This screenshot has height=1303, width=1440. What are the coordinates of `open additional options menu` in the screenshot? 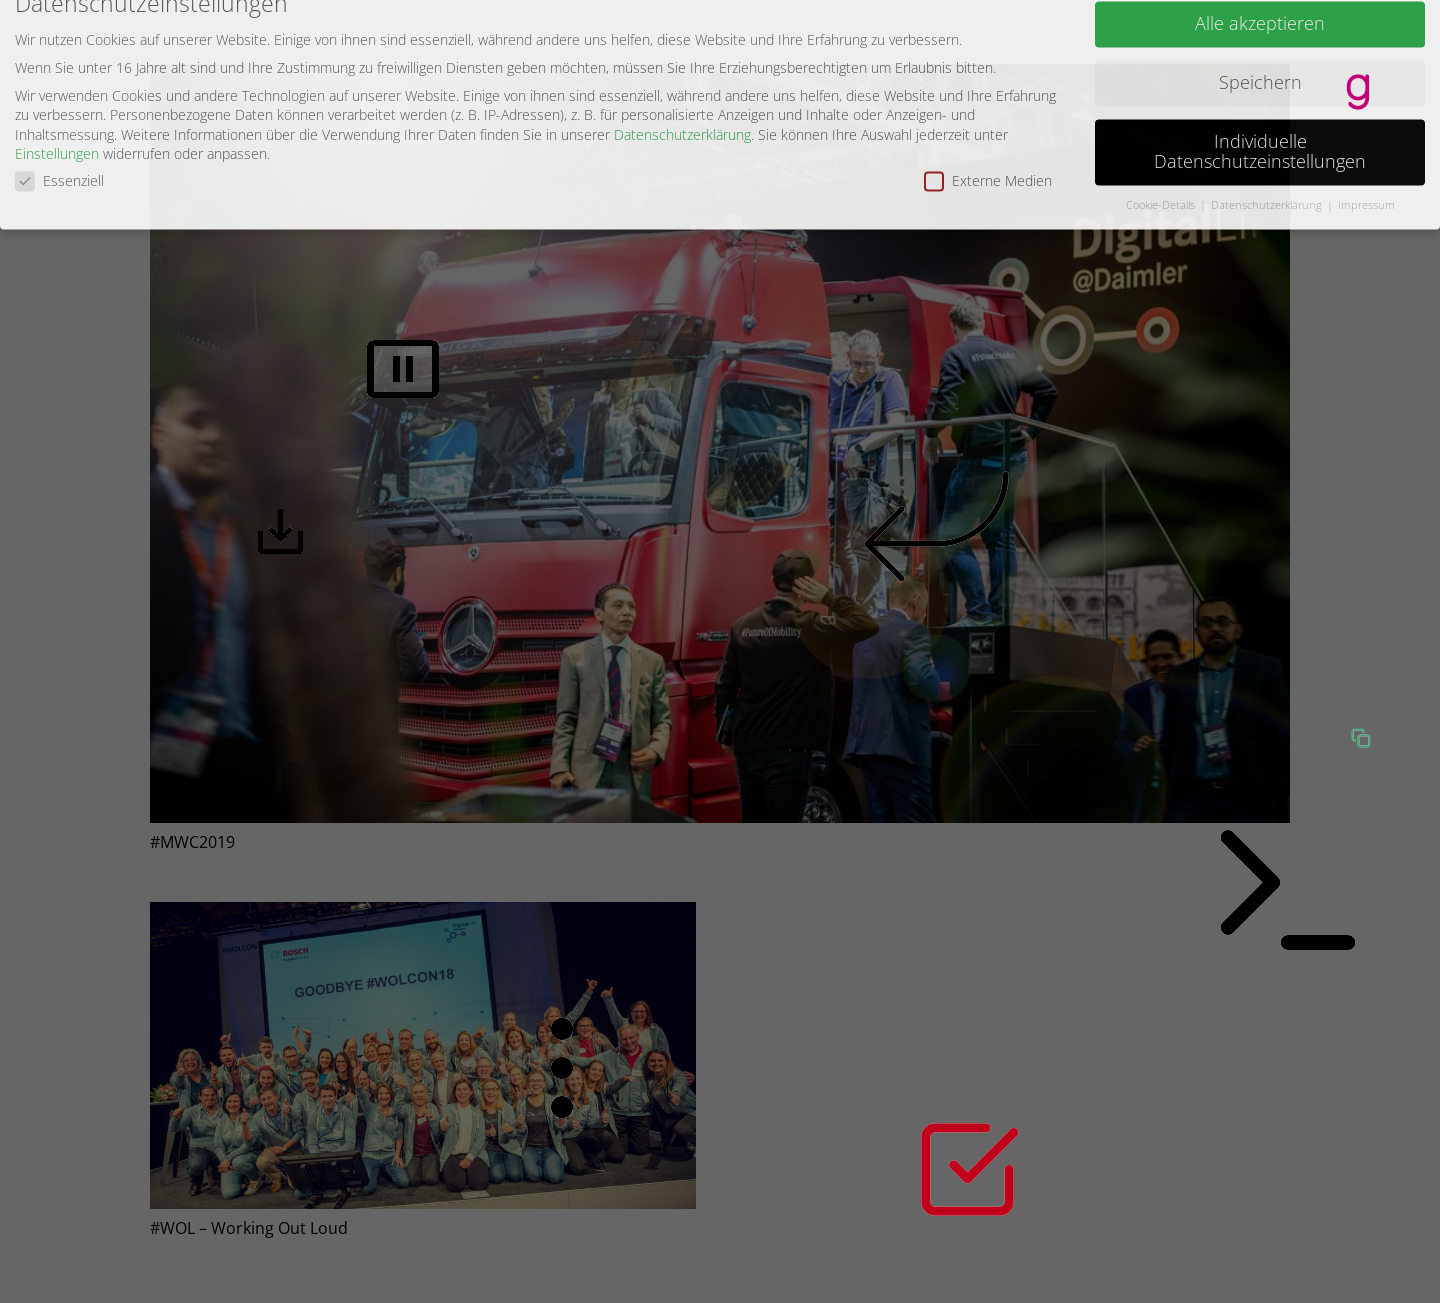 It's located at (562, 1068).